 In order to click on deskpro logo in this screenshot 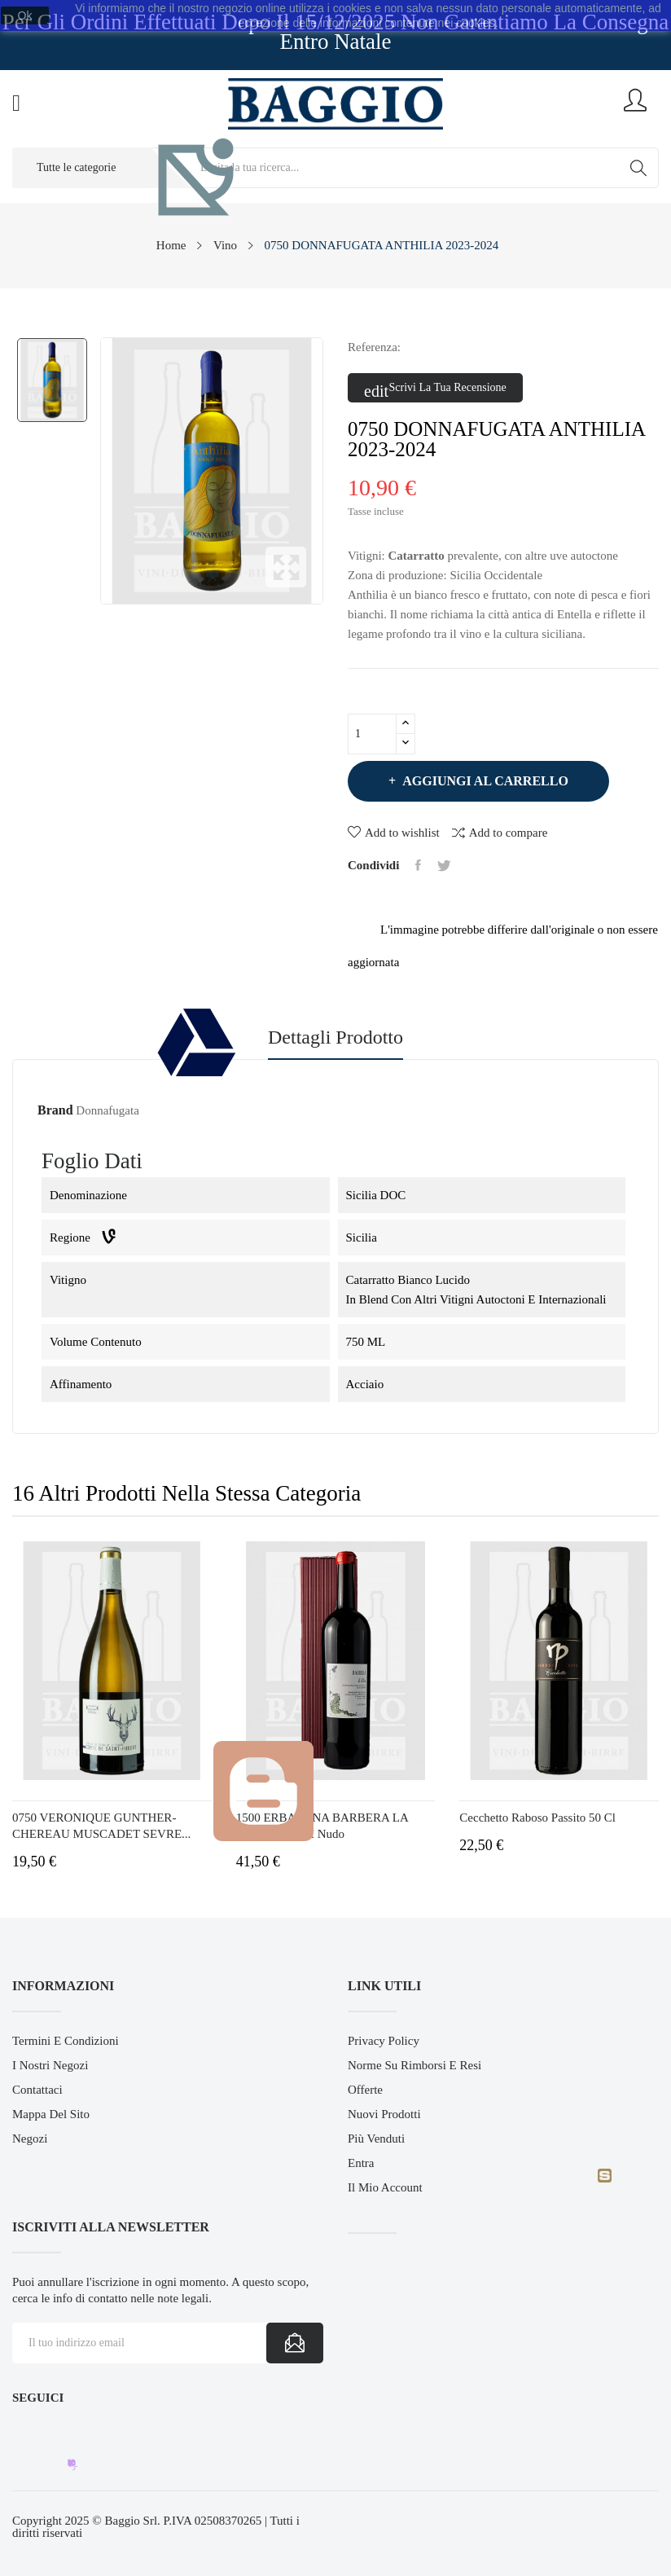, I will do `click(72, 2464)`.